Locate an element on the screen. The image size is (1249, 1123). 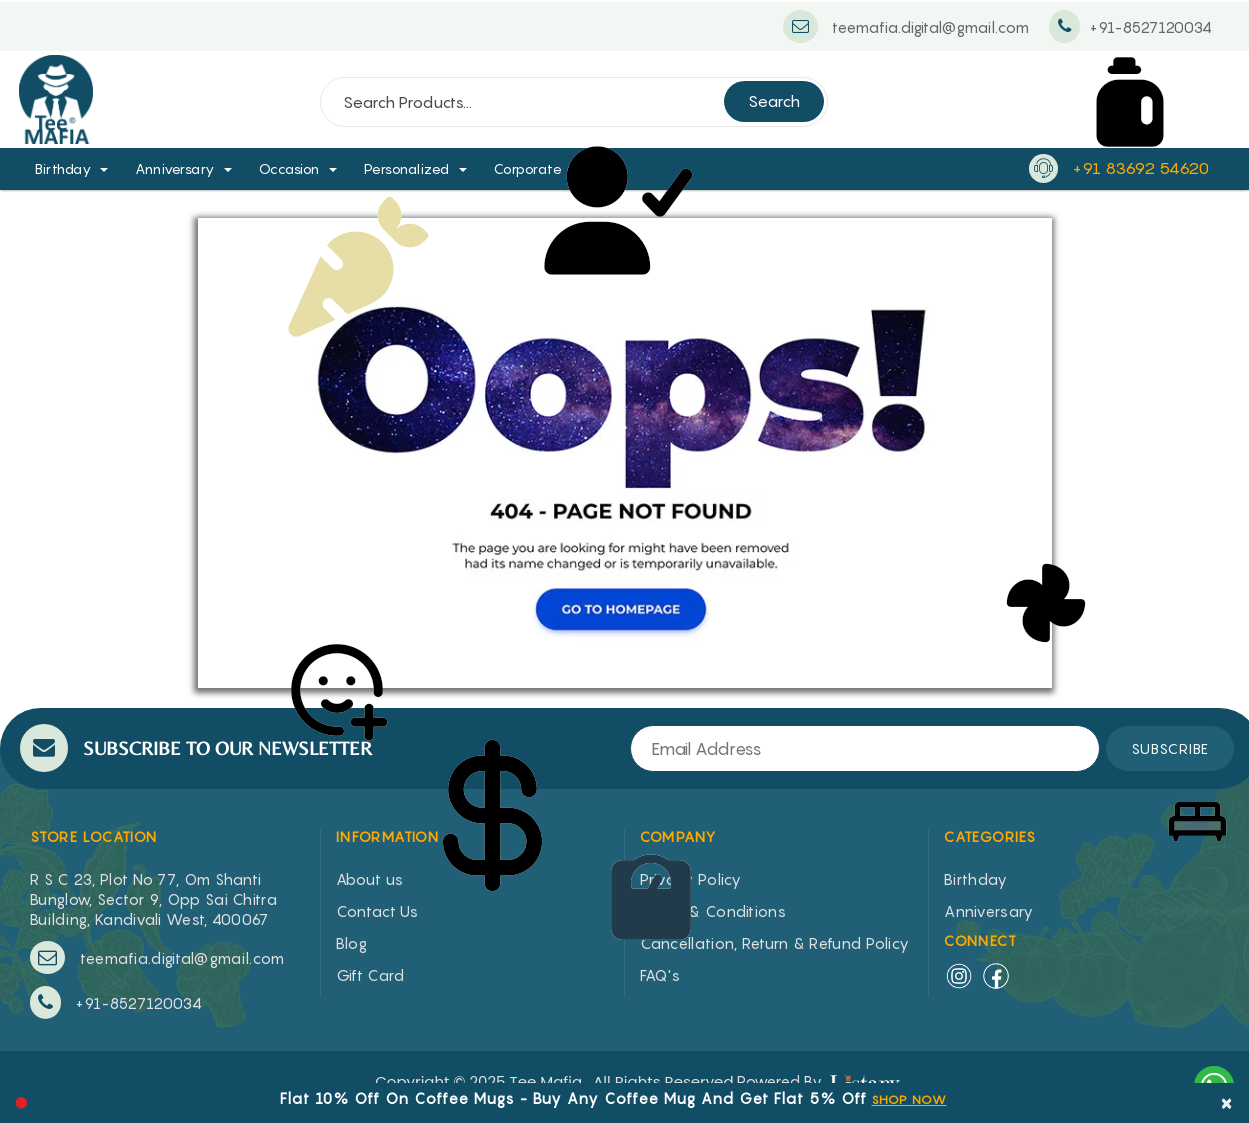
add a new emoji reaction is located at coordinates (337, 690).